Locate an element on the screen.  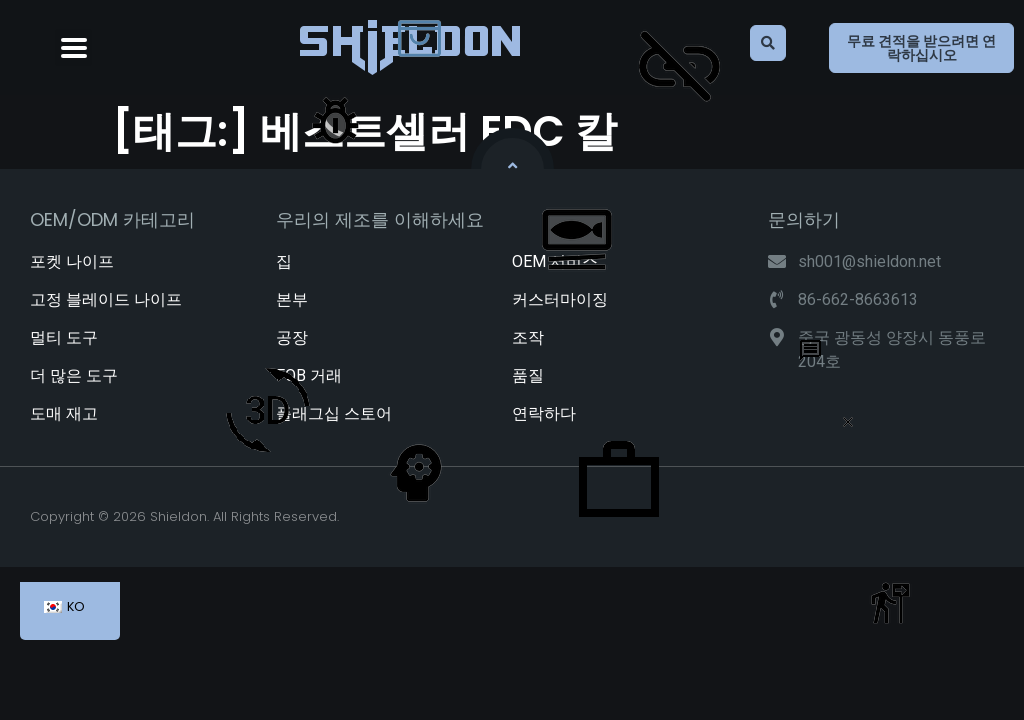
view set meal or bento box options is located at coordinates (577, 241).